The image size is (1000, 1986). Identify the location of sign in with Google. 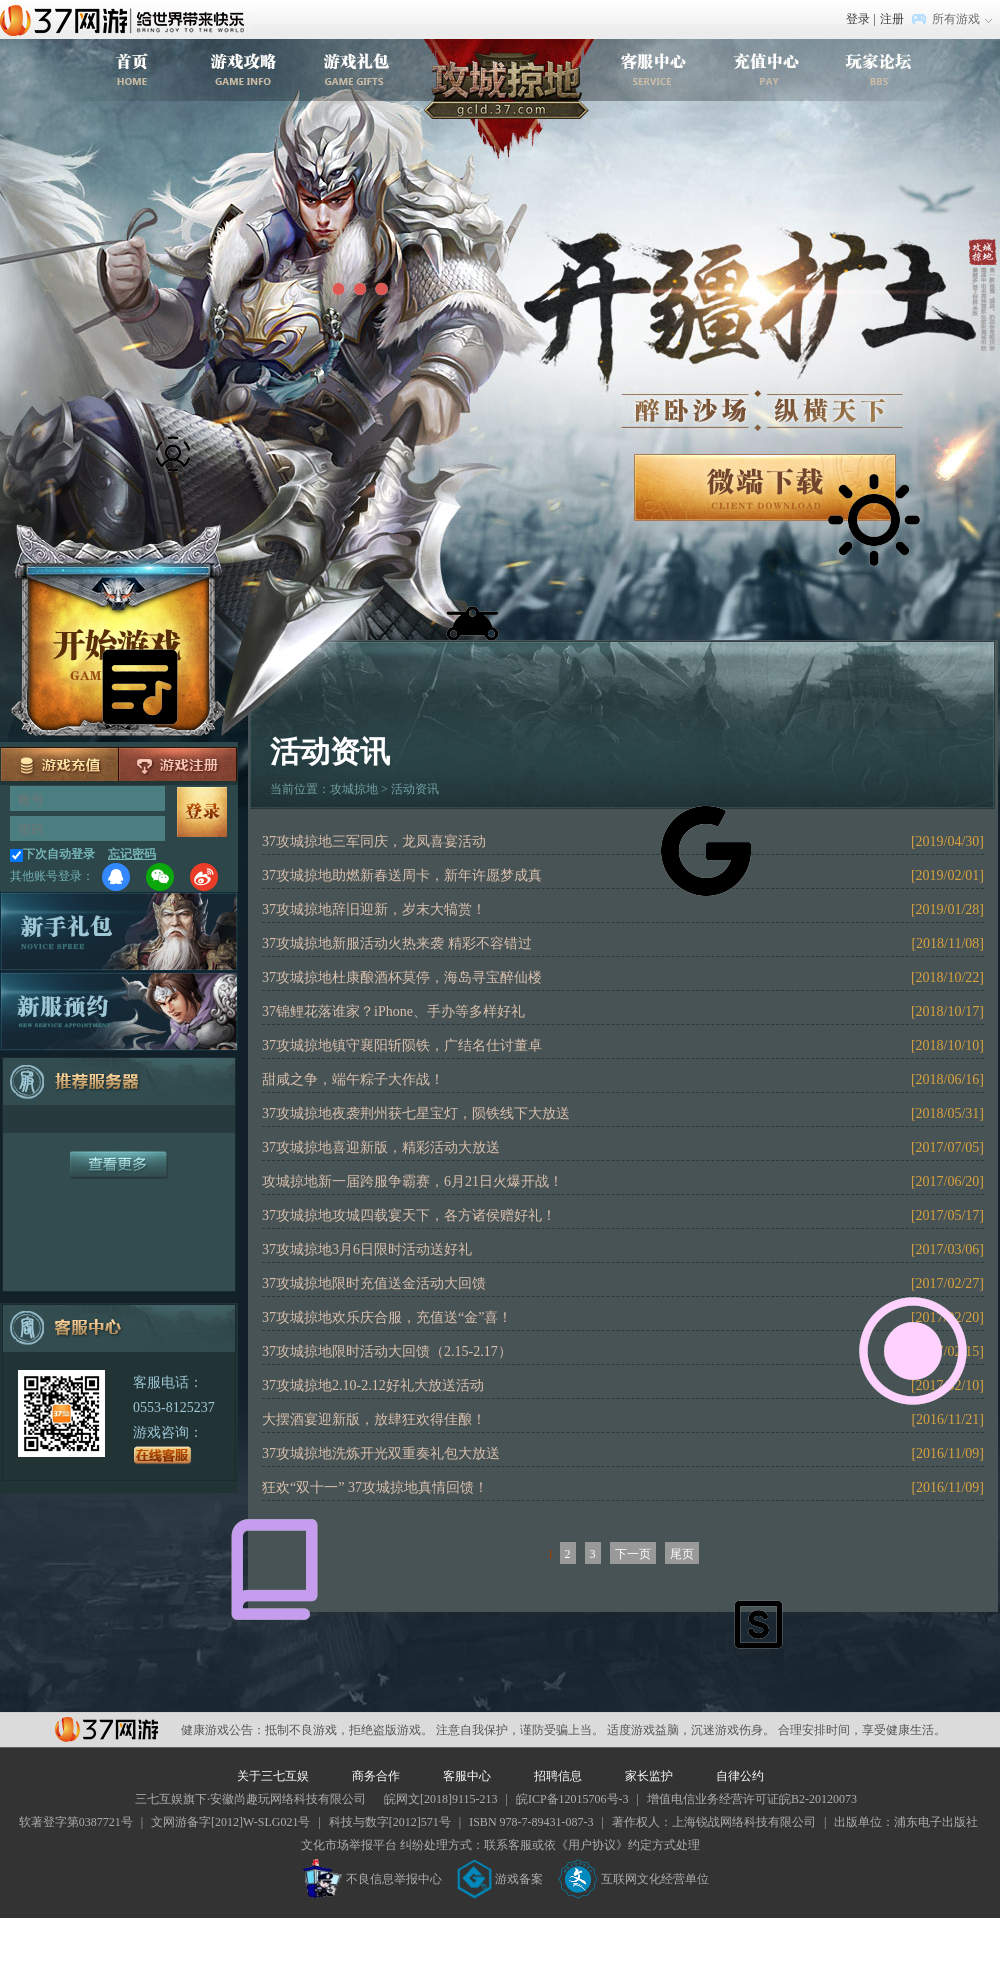
(706, 851).